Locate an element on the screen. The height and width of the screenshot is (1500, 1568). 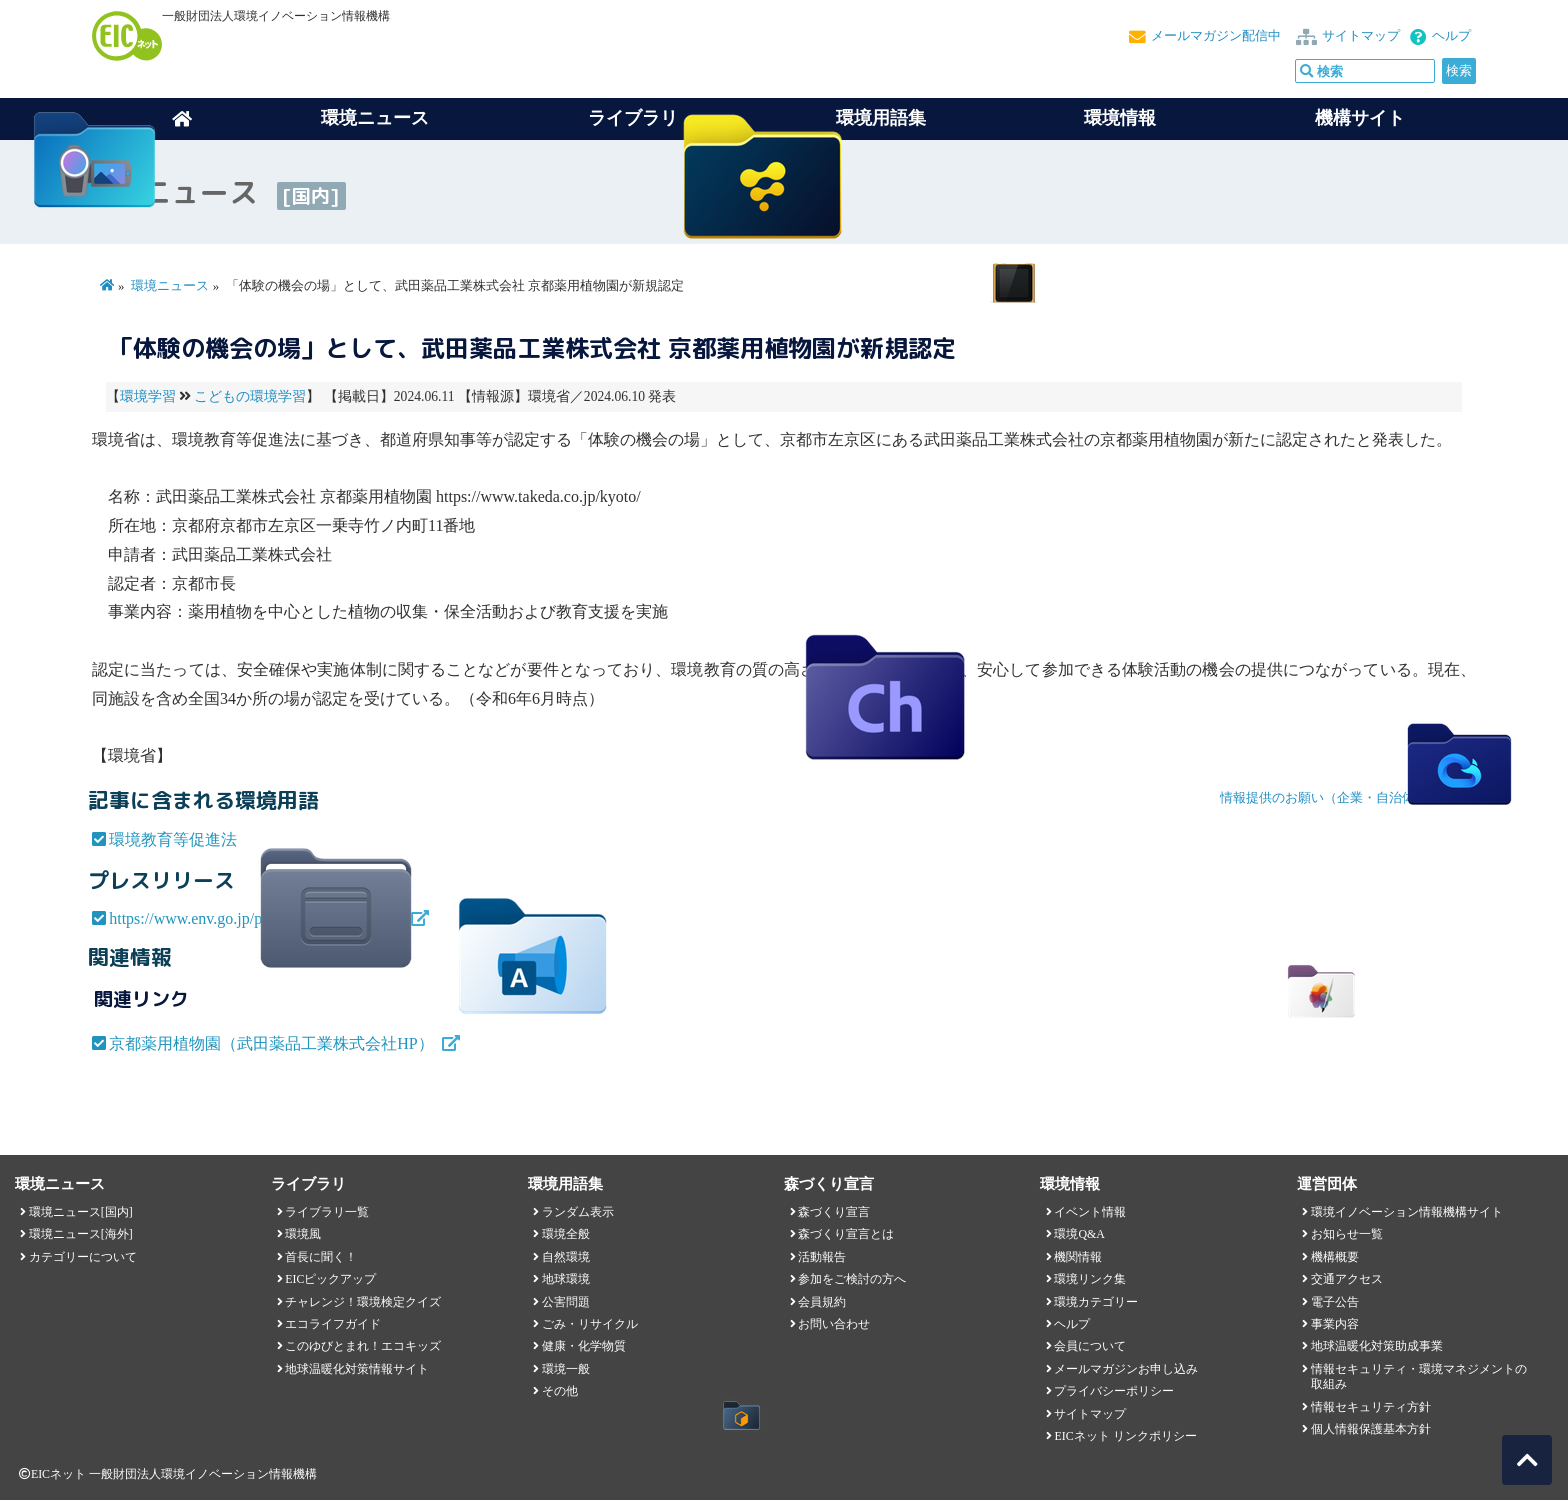
open video recordings folder is located at coordinates (94, 163).